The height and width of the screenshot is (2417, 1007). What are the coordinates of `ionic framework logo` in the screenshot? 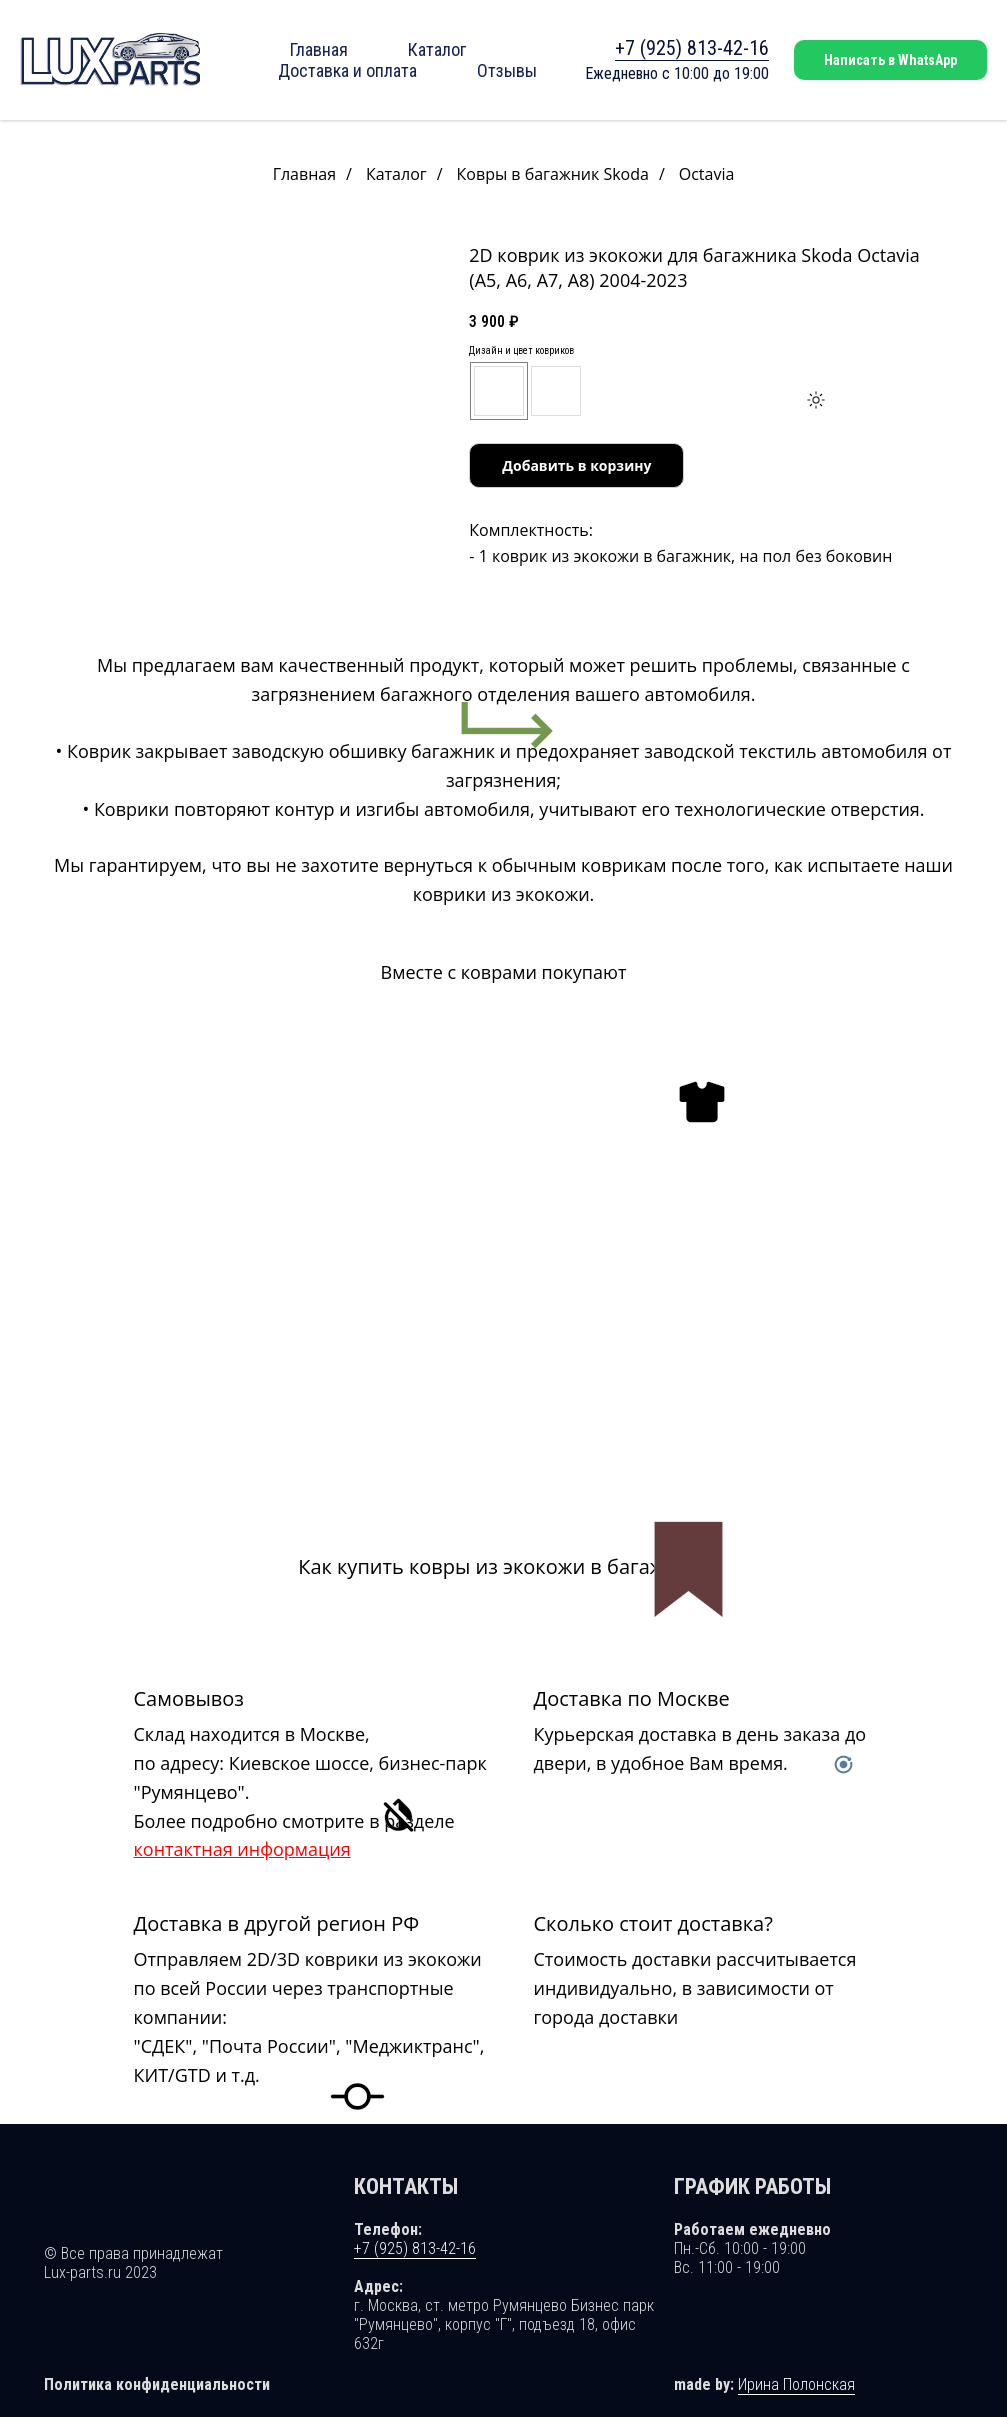 It's located at (843, 1764).